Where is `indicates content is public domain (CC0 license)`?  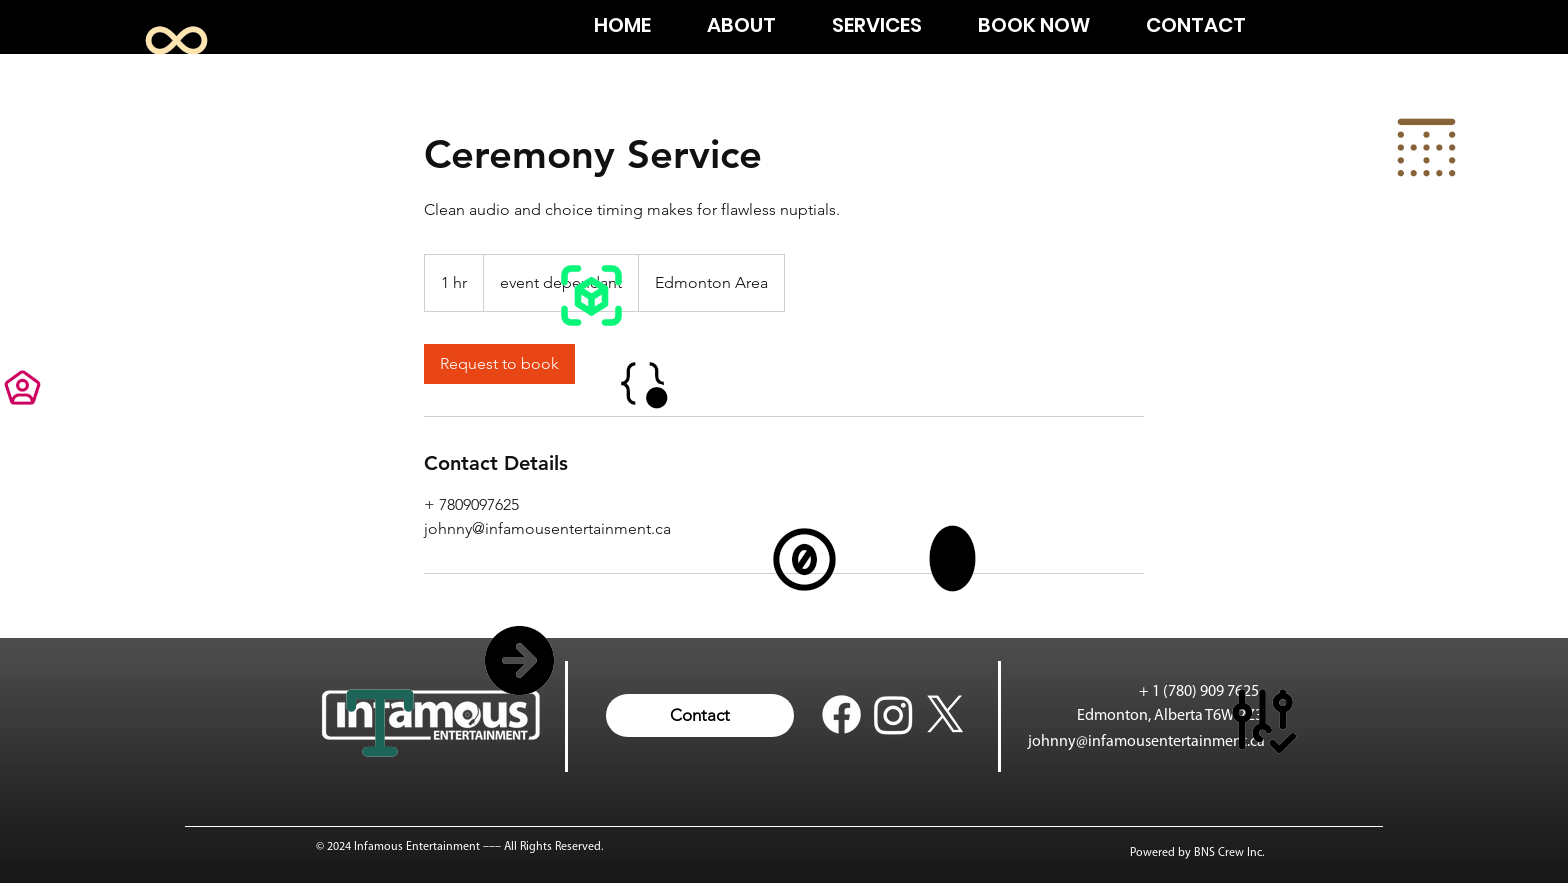 indicates content is public domain (CC0 license) is located at coordinates (804, 559).